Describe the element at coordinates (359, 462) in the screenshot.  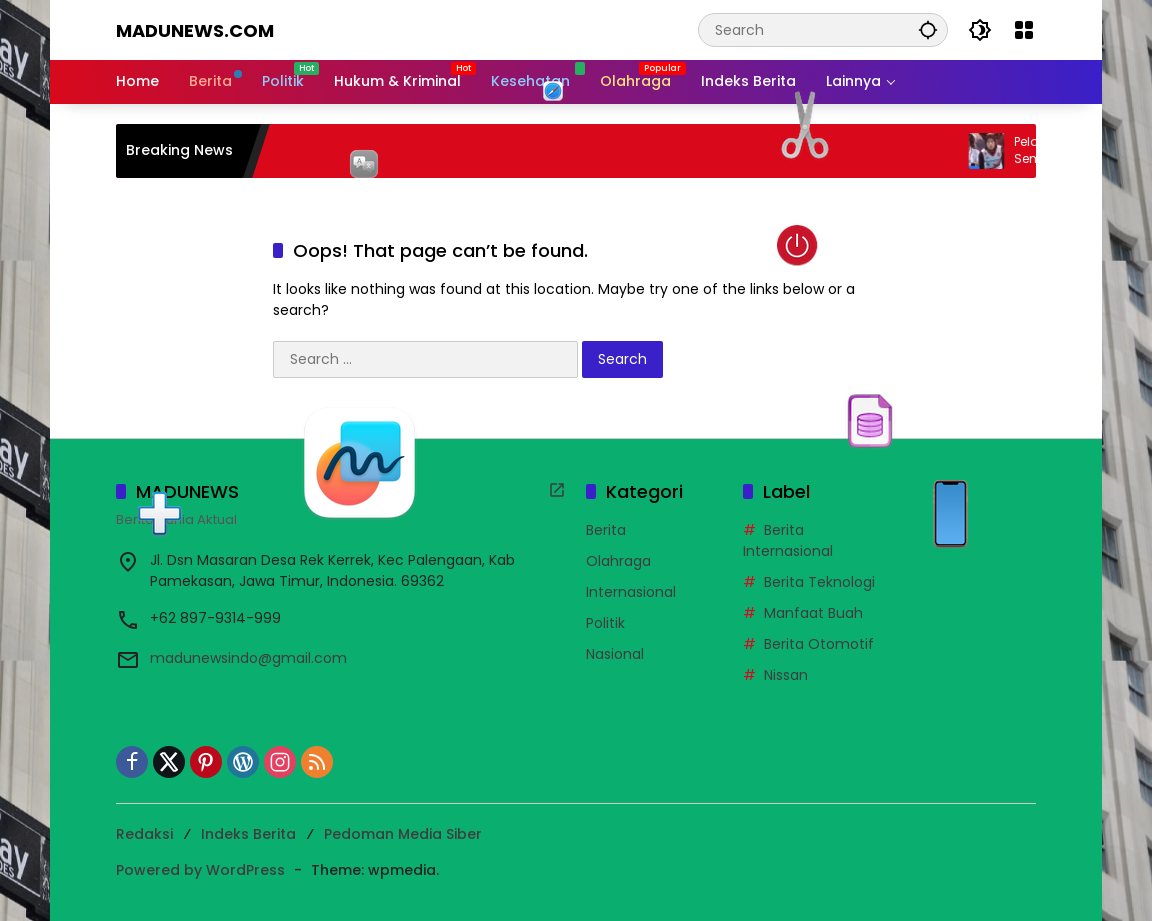
I see `open freeform app for collaborative brainstorming` at that location.